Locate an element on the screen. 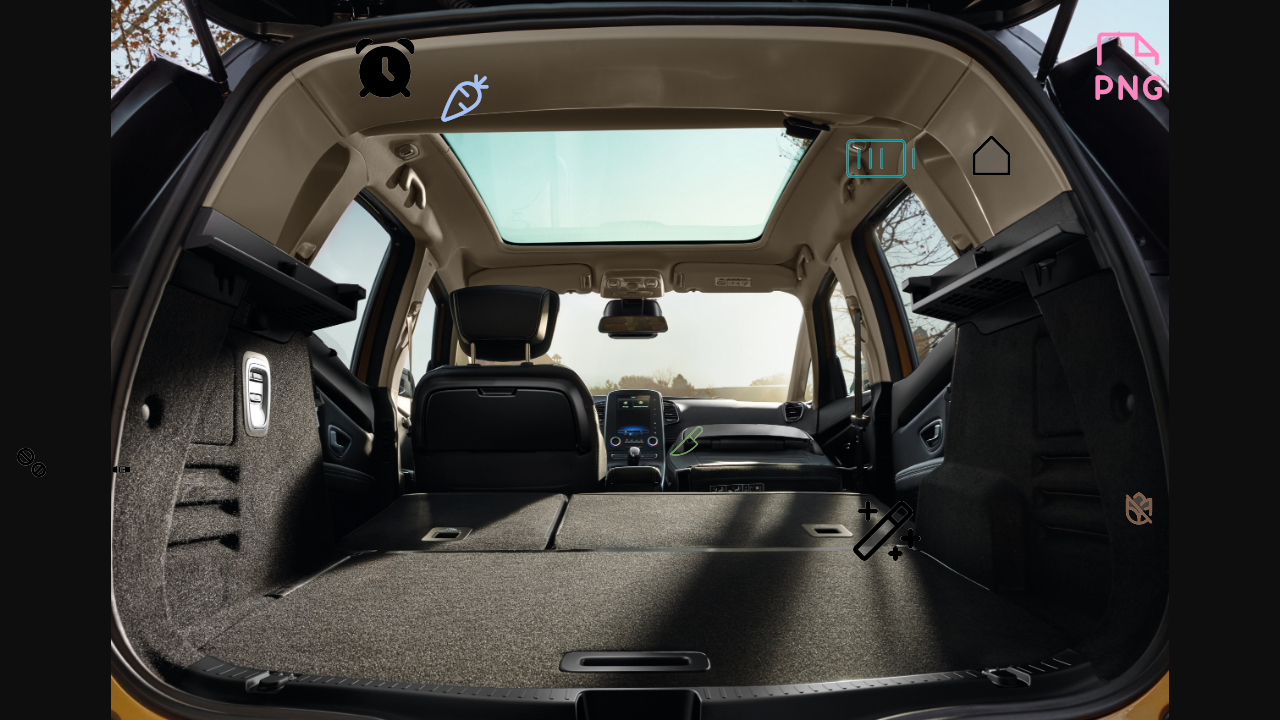 The image size is (1280, 720). access medication tracking or reminders is located at coordinates (31, 462).